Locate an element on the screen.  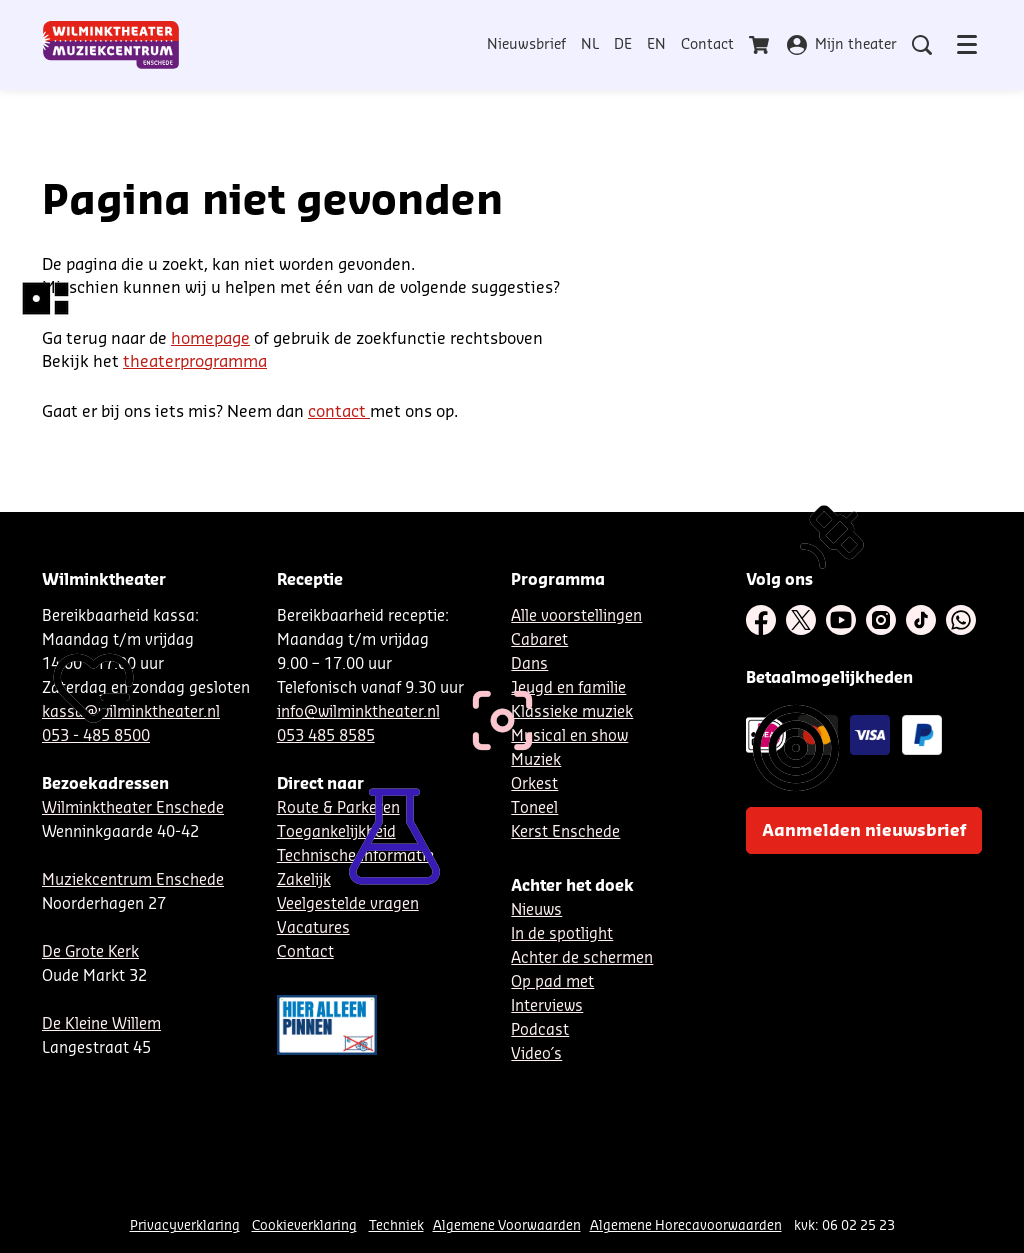
remove from favorites is located at coordinates (93, 686).